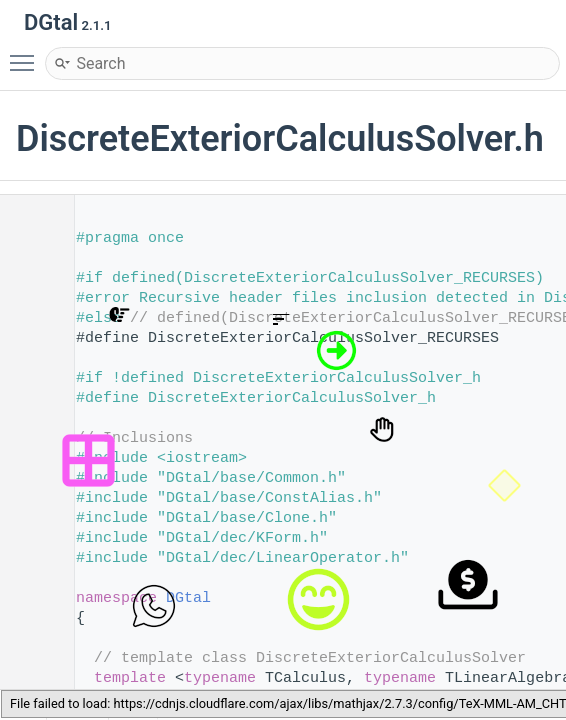 The height and width of the screenshot is (720, 566). I want to click on indicates premium or pro membership status, so click(504, 485).